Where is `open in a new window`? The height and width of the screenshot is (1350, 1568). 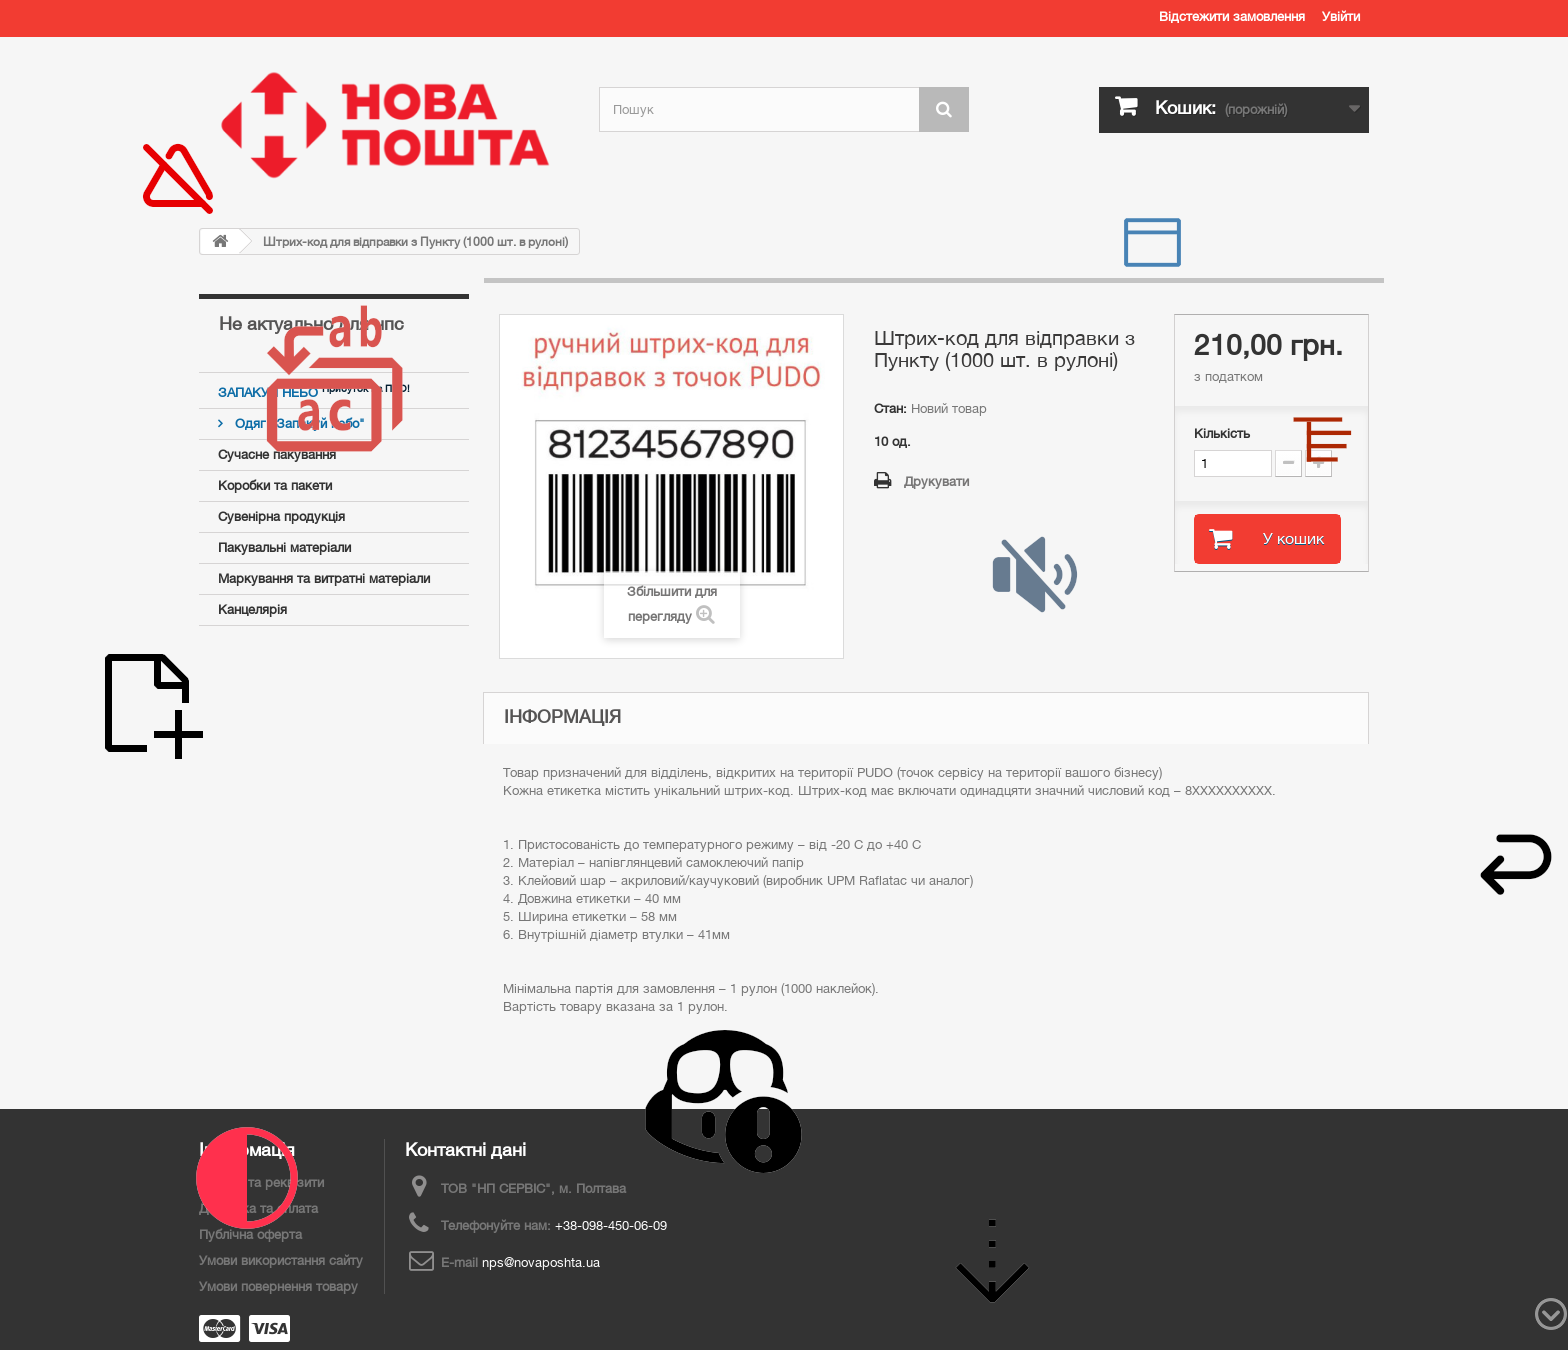 open in a new window is located at coordinates (1152, 242).